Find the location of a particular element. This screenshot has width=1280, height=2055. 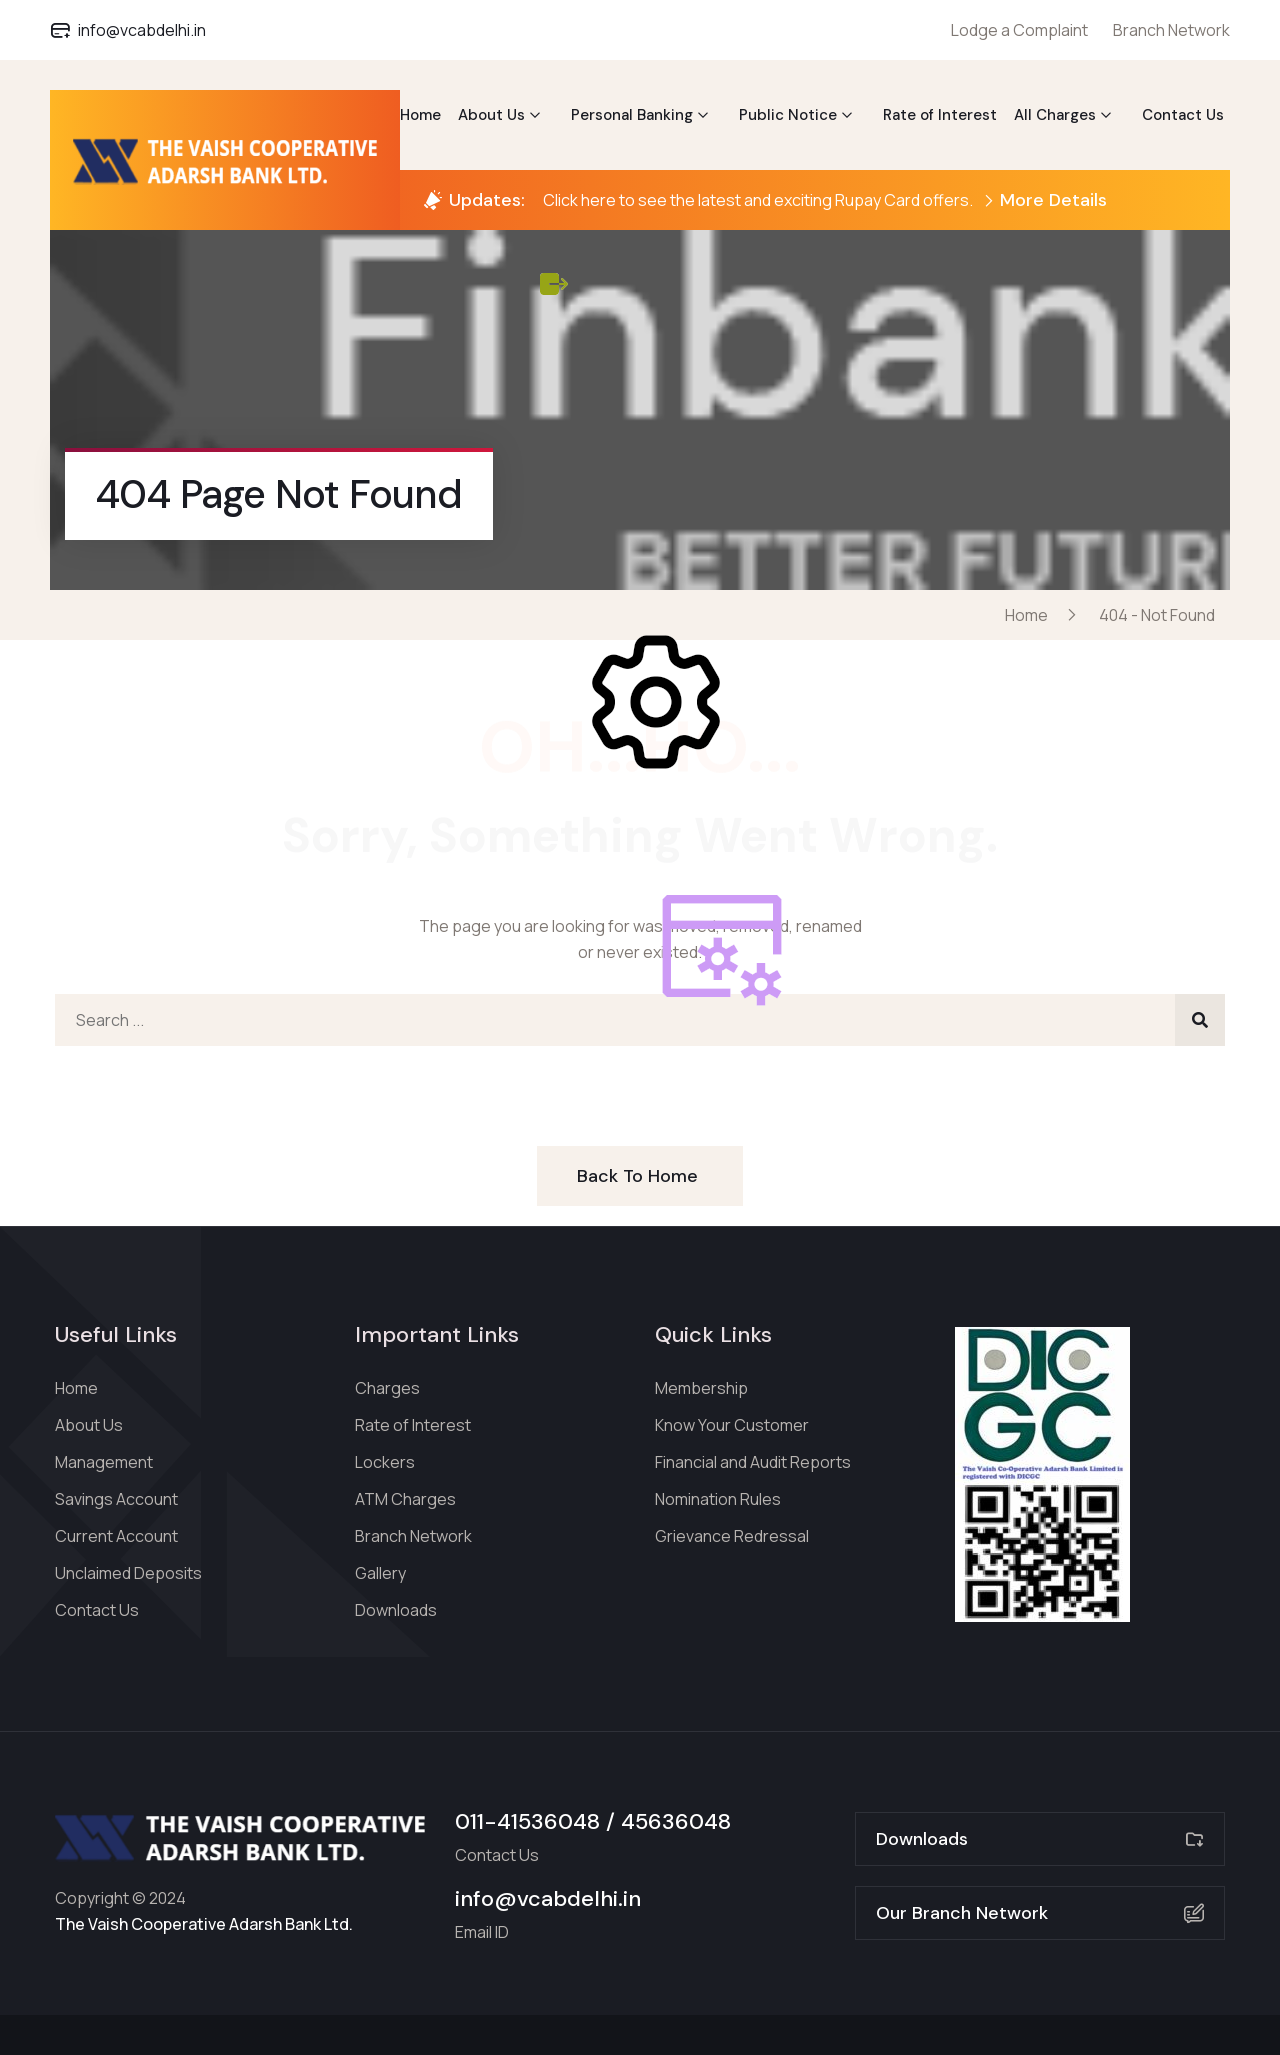

log out of your account is located at coordinates (554, 284).